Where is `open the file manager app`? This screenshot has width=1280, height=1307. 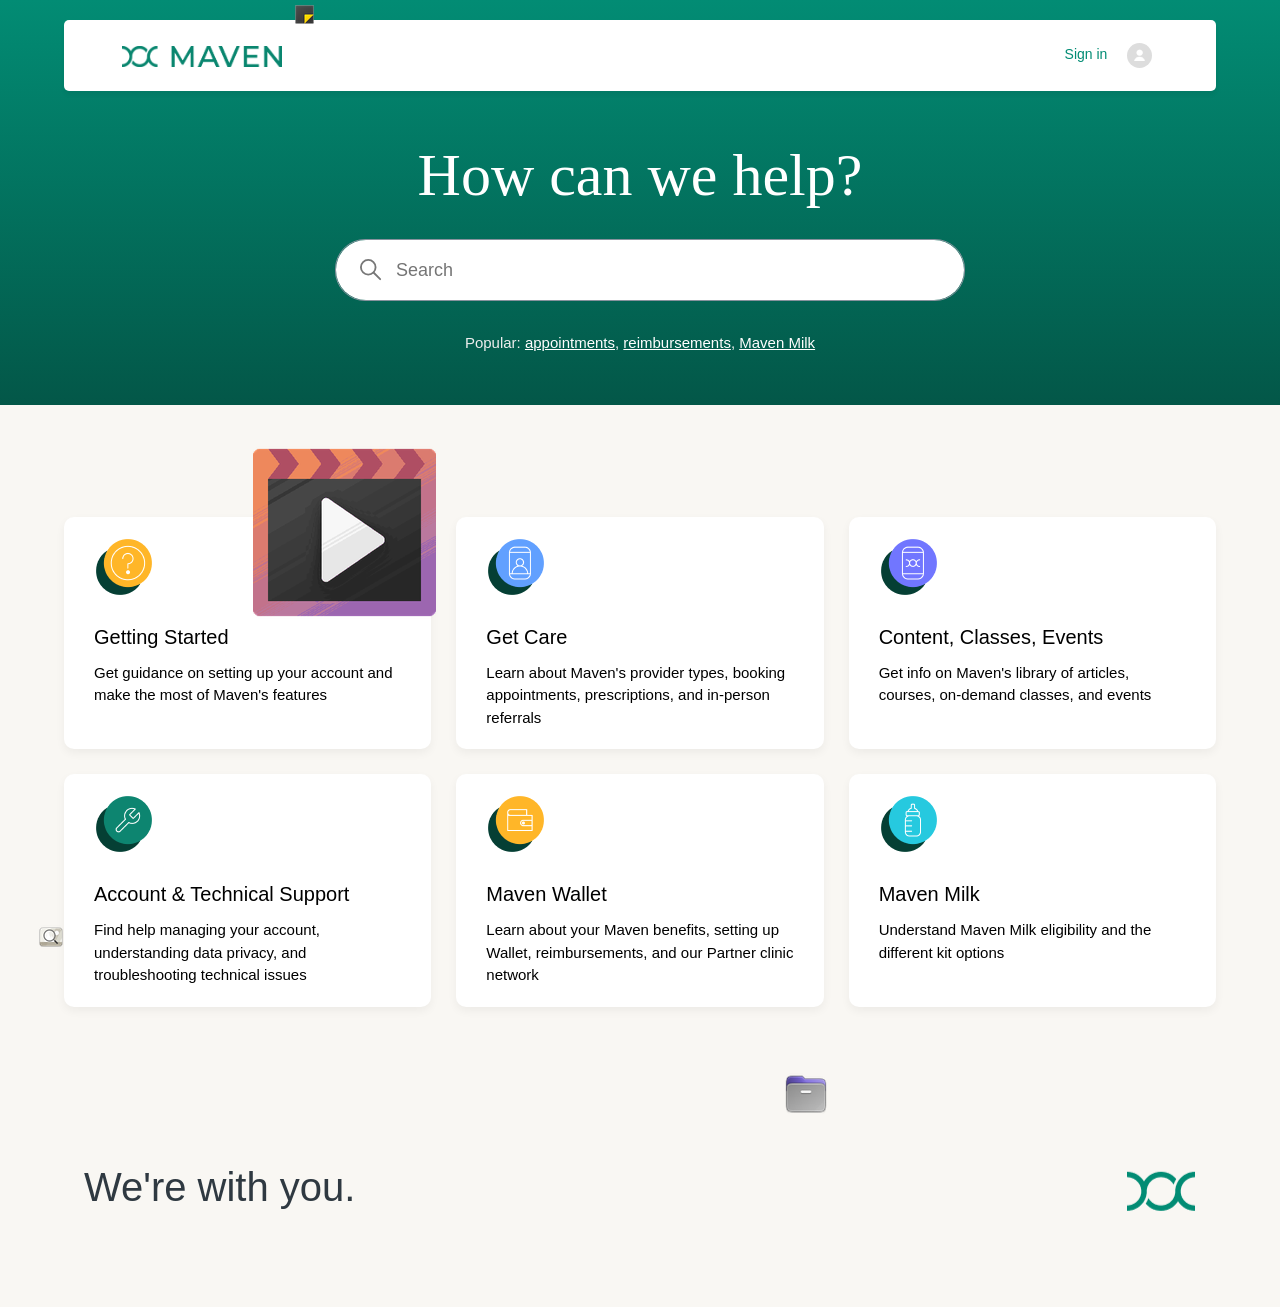
open the file manager app is located at coordinates (806, 1094).